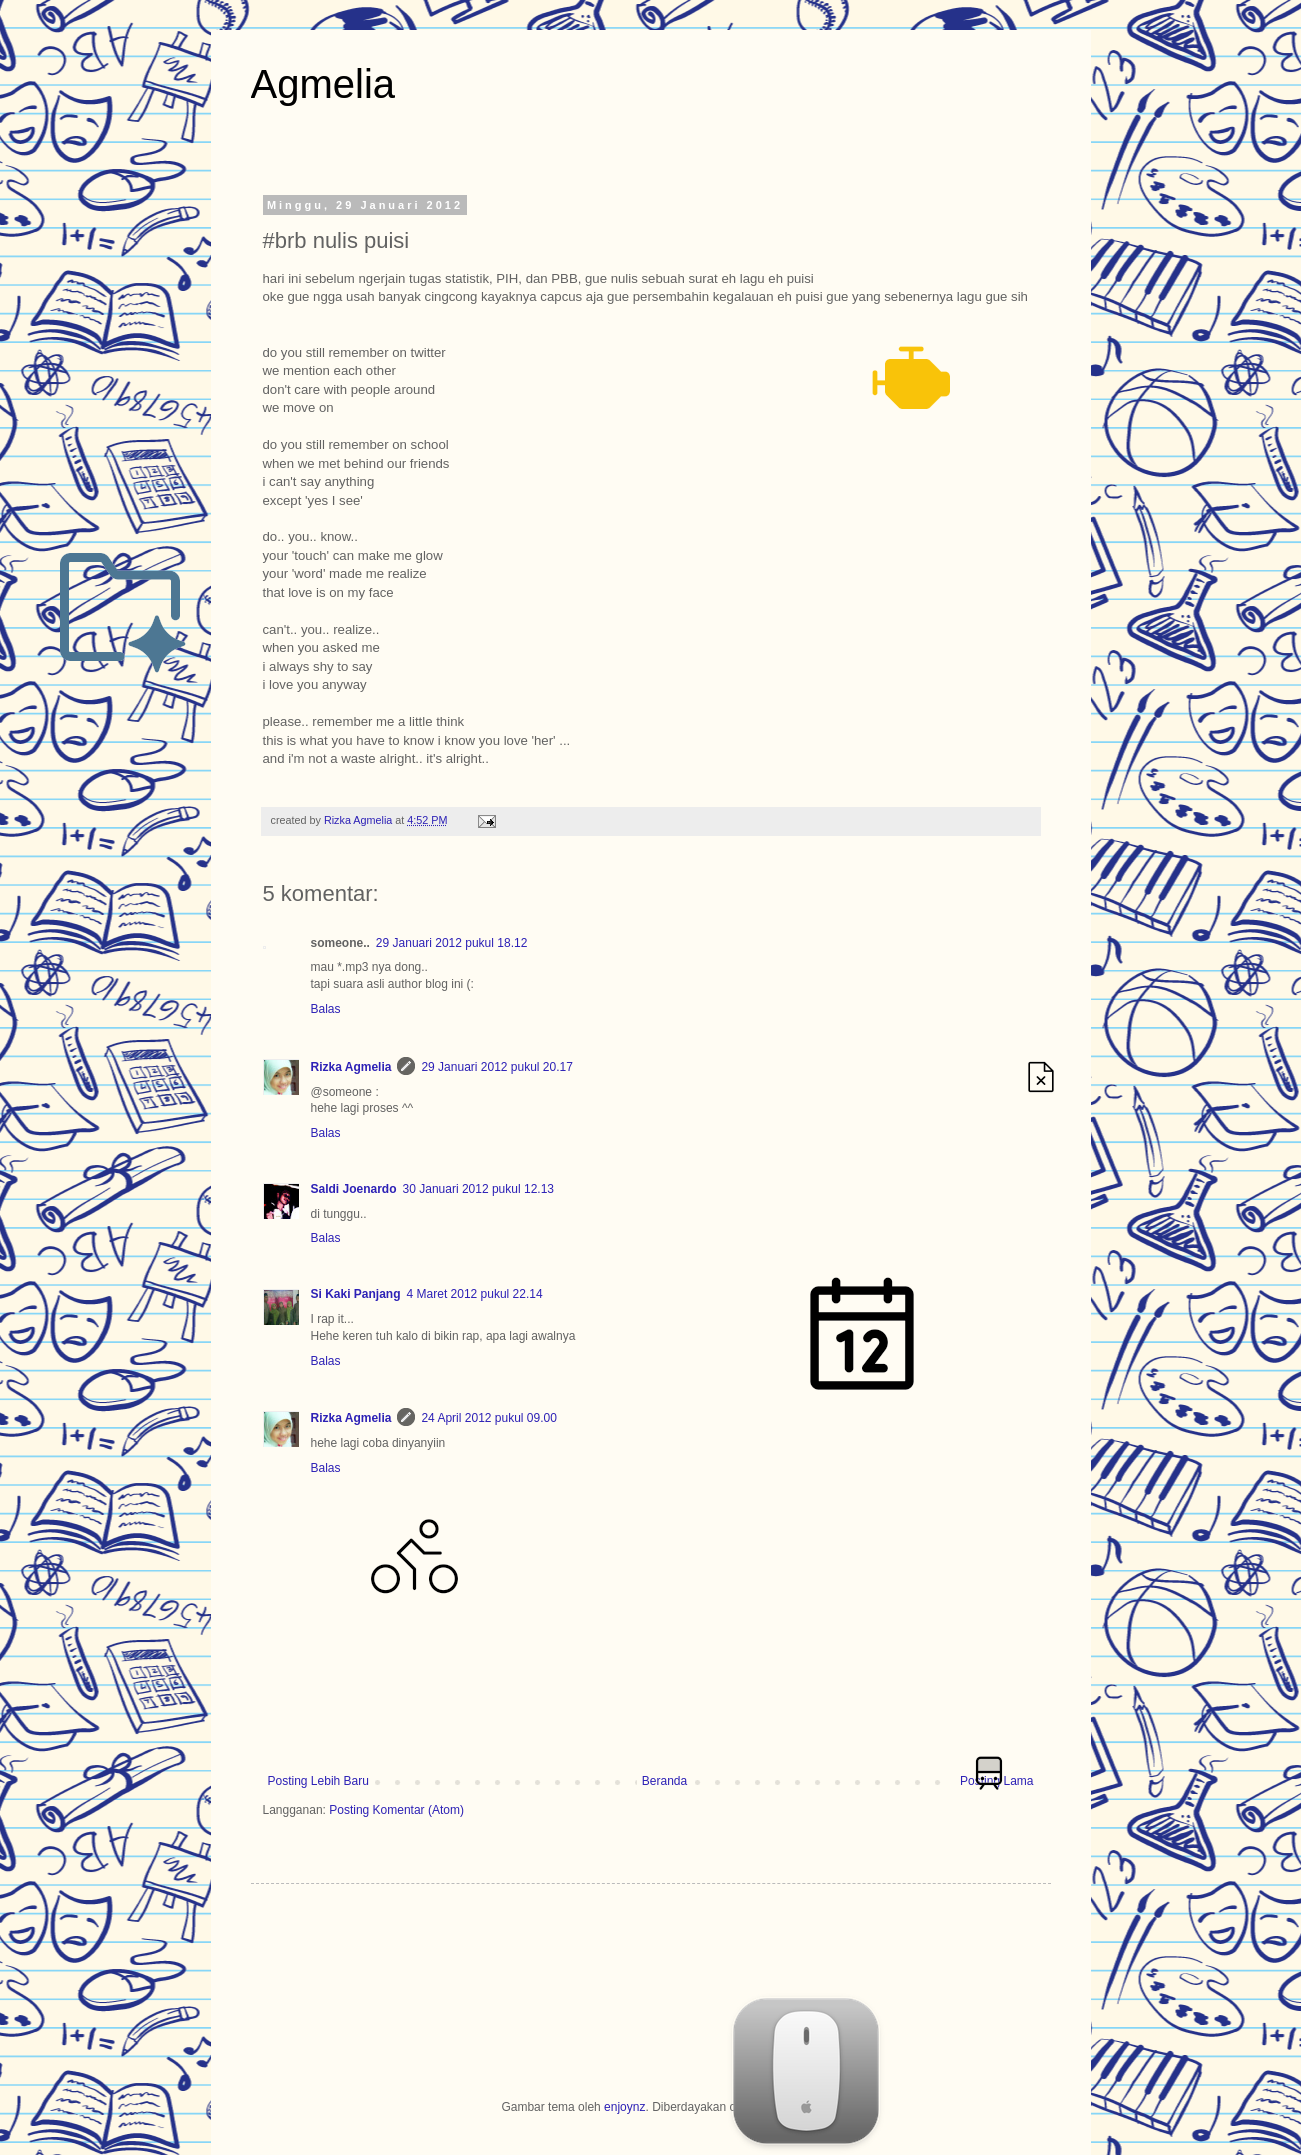 This screenshot has height=2155, width=1301. Describe the element at coordinates (806, 2071) in the screenshot. I see `configure mouse settings` at that location.